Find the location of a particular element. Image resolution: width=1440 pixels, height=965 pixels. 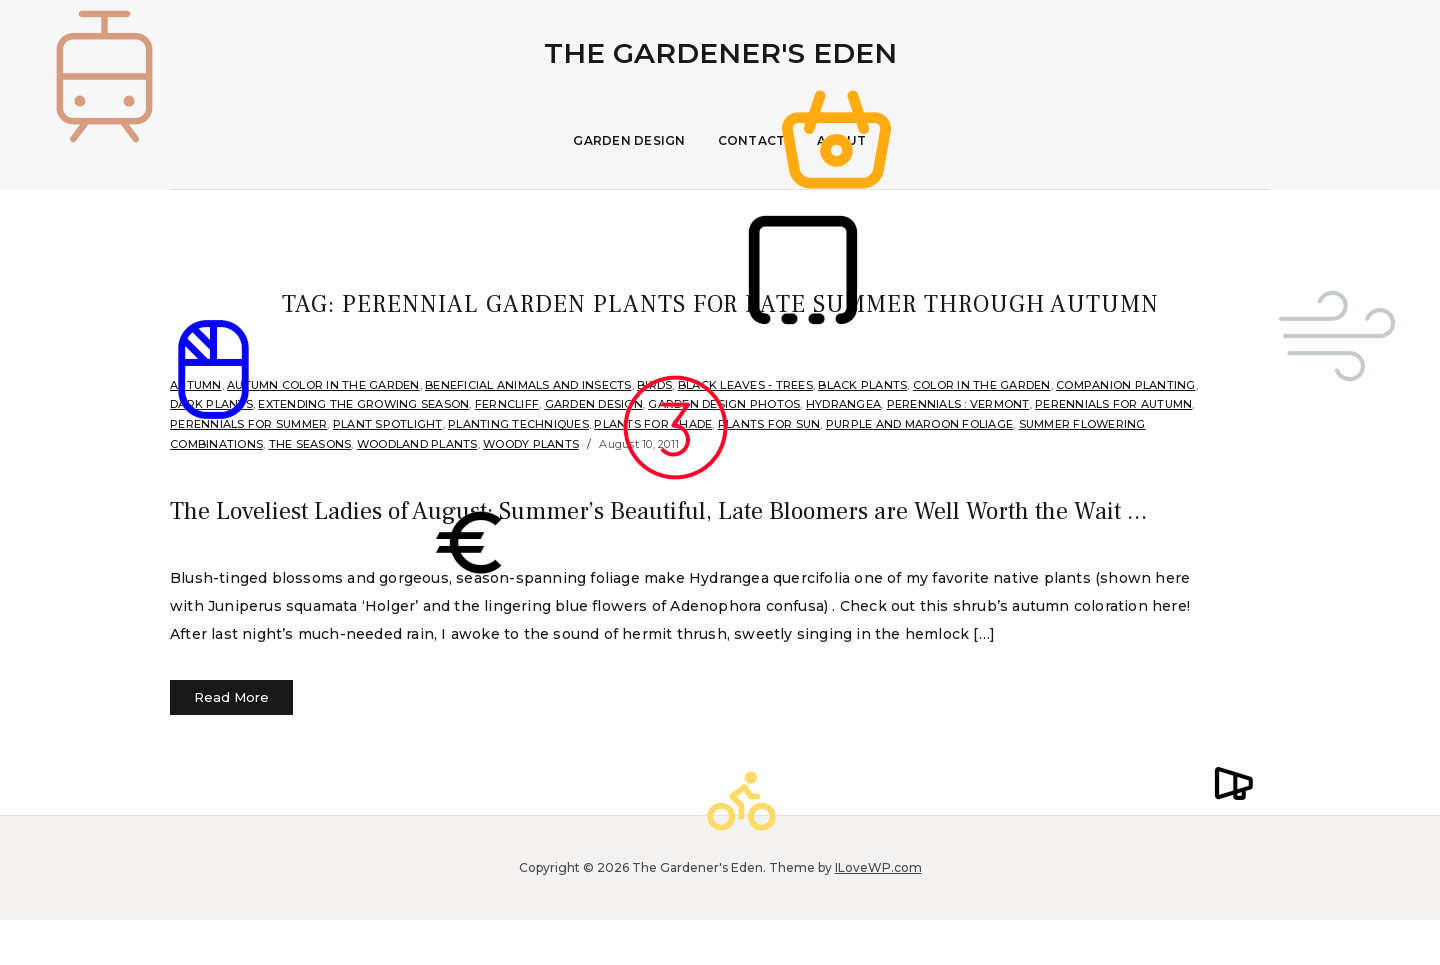

indicates step three in a multi-step process is located at coordinates (675, 427).